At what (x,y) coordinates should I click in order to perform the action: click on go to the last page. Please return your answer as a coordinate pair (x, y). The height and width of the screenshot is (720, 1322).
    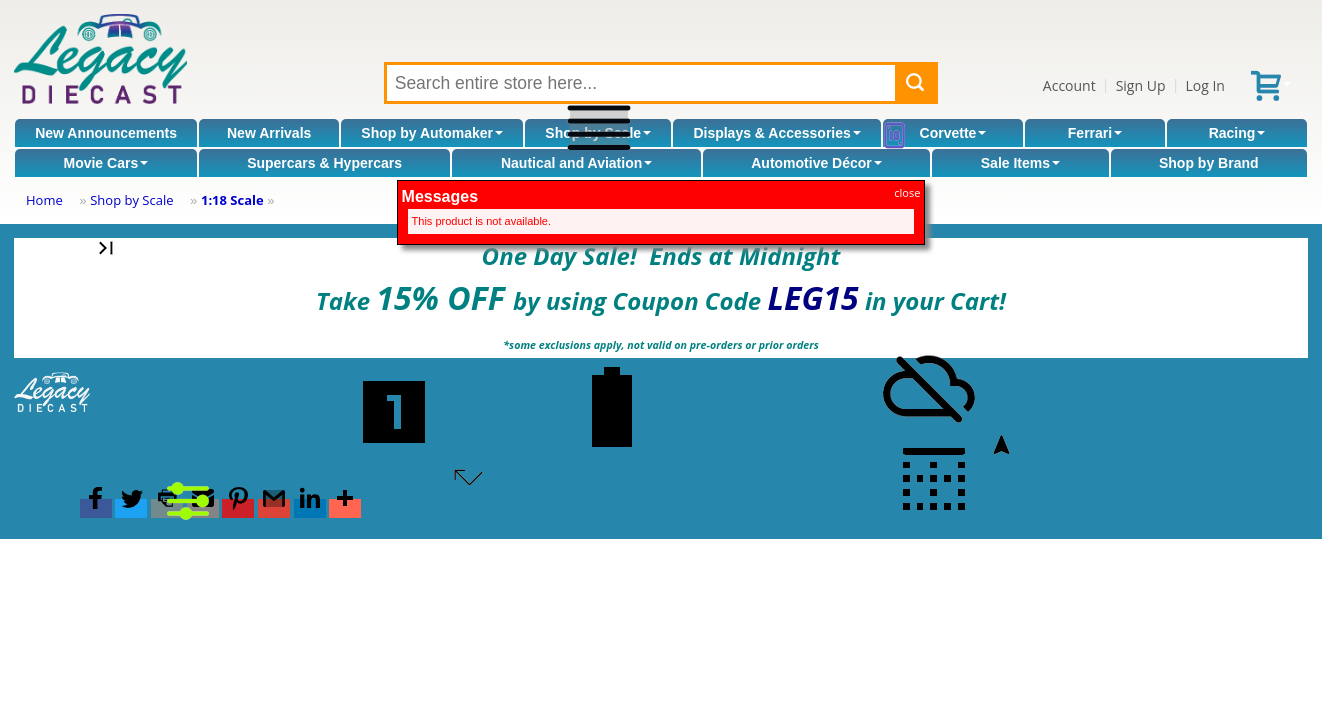
    Looking at the image, I should click on (106, 248).